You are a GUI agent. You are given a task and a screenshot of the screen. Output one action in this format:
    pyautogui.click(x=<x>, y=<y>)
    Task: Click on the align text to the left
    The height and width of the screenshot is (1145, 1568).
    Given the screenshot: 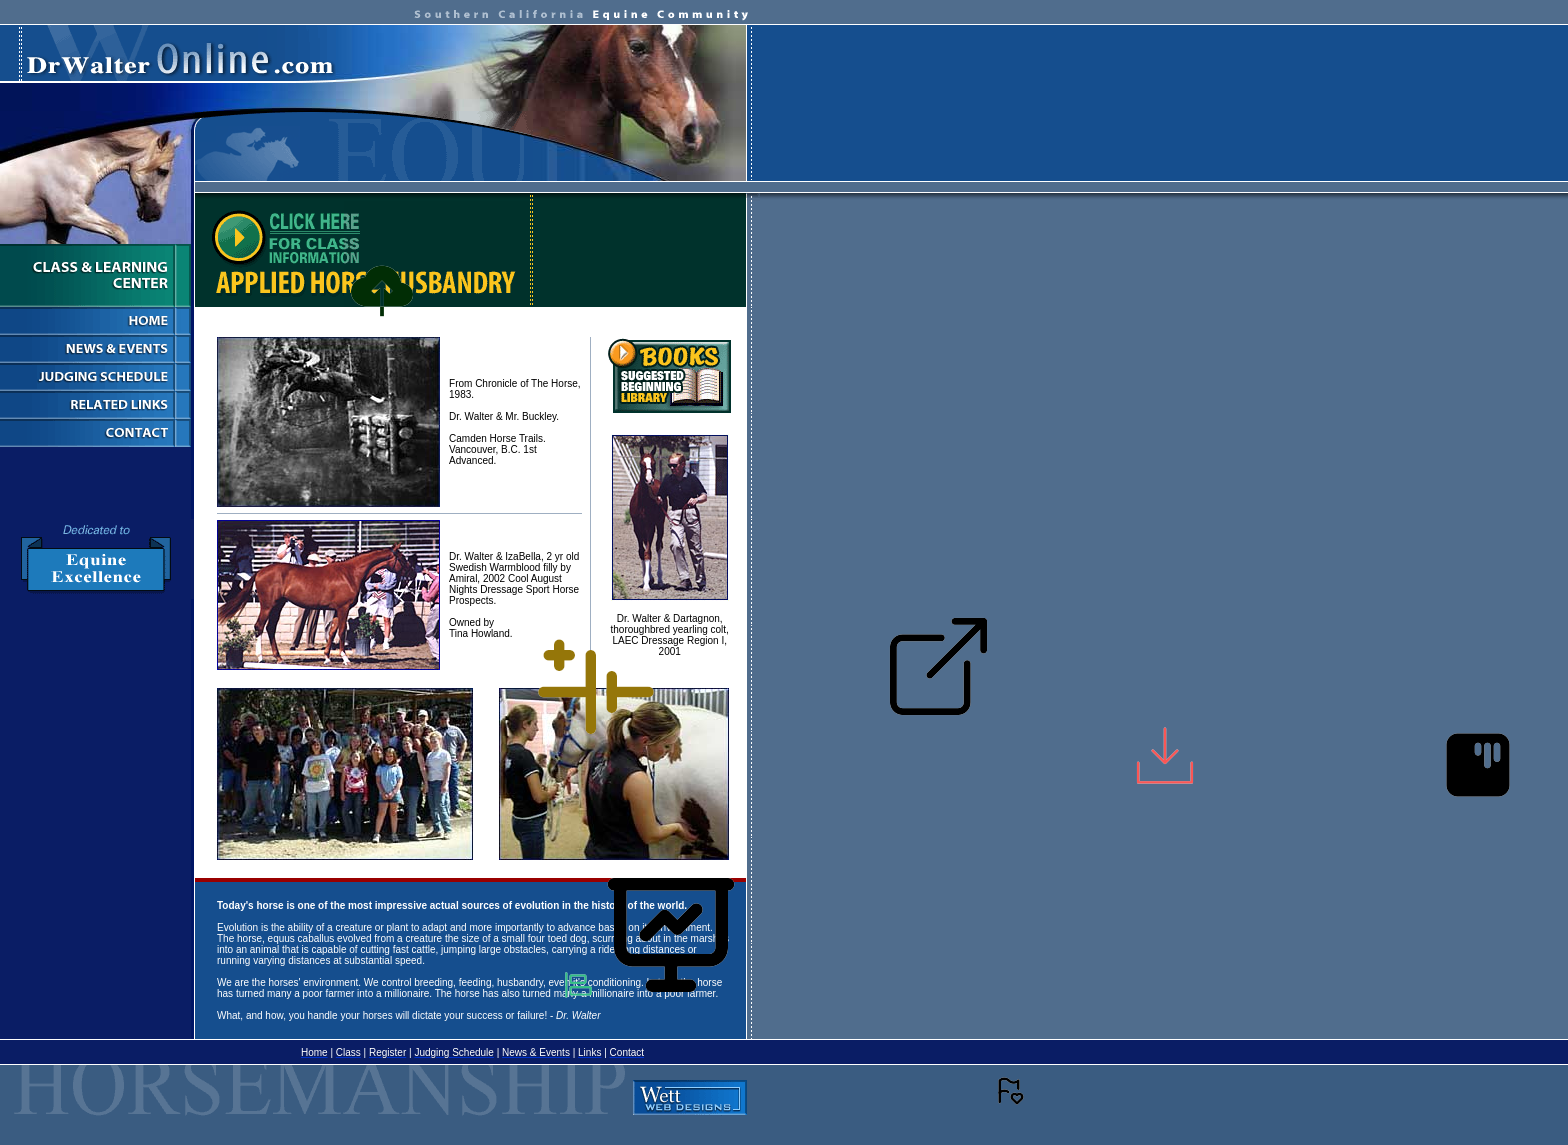 What is the action you would take?
    pyautogui.click(x=578, y=985)
    